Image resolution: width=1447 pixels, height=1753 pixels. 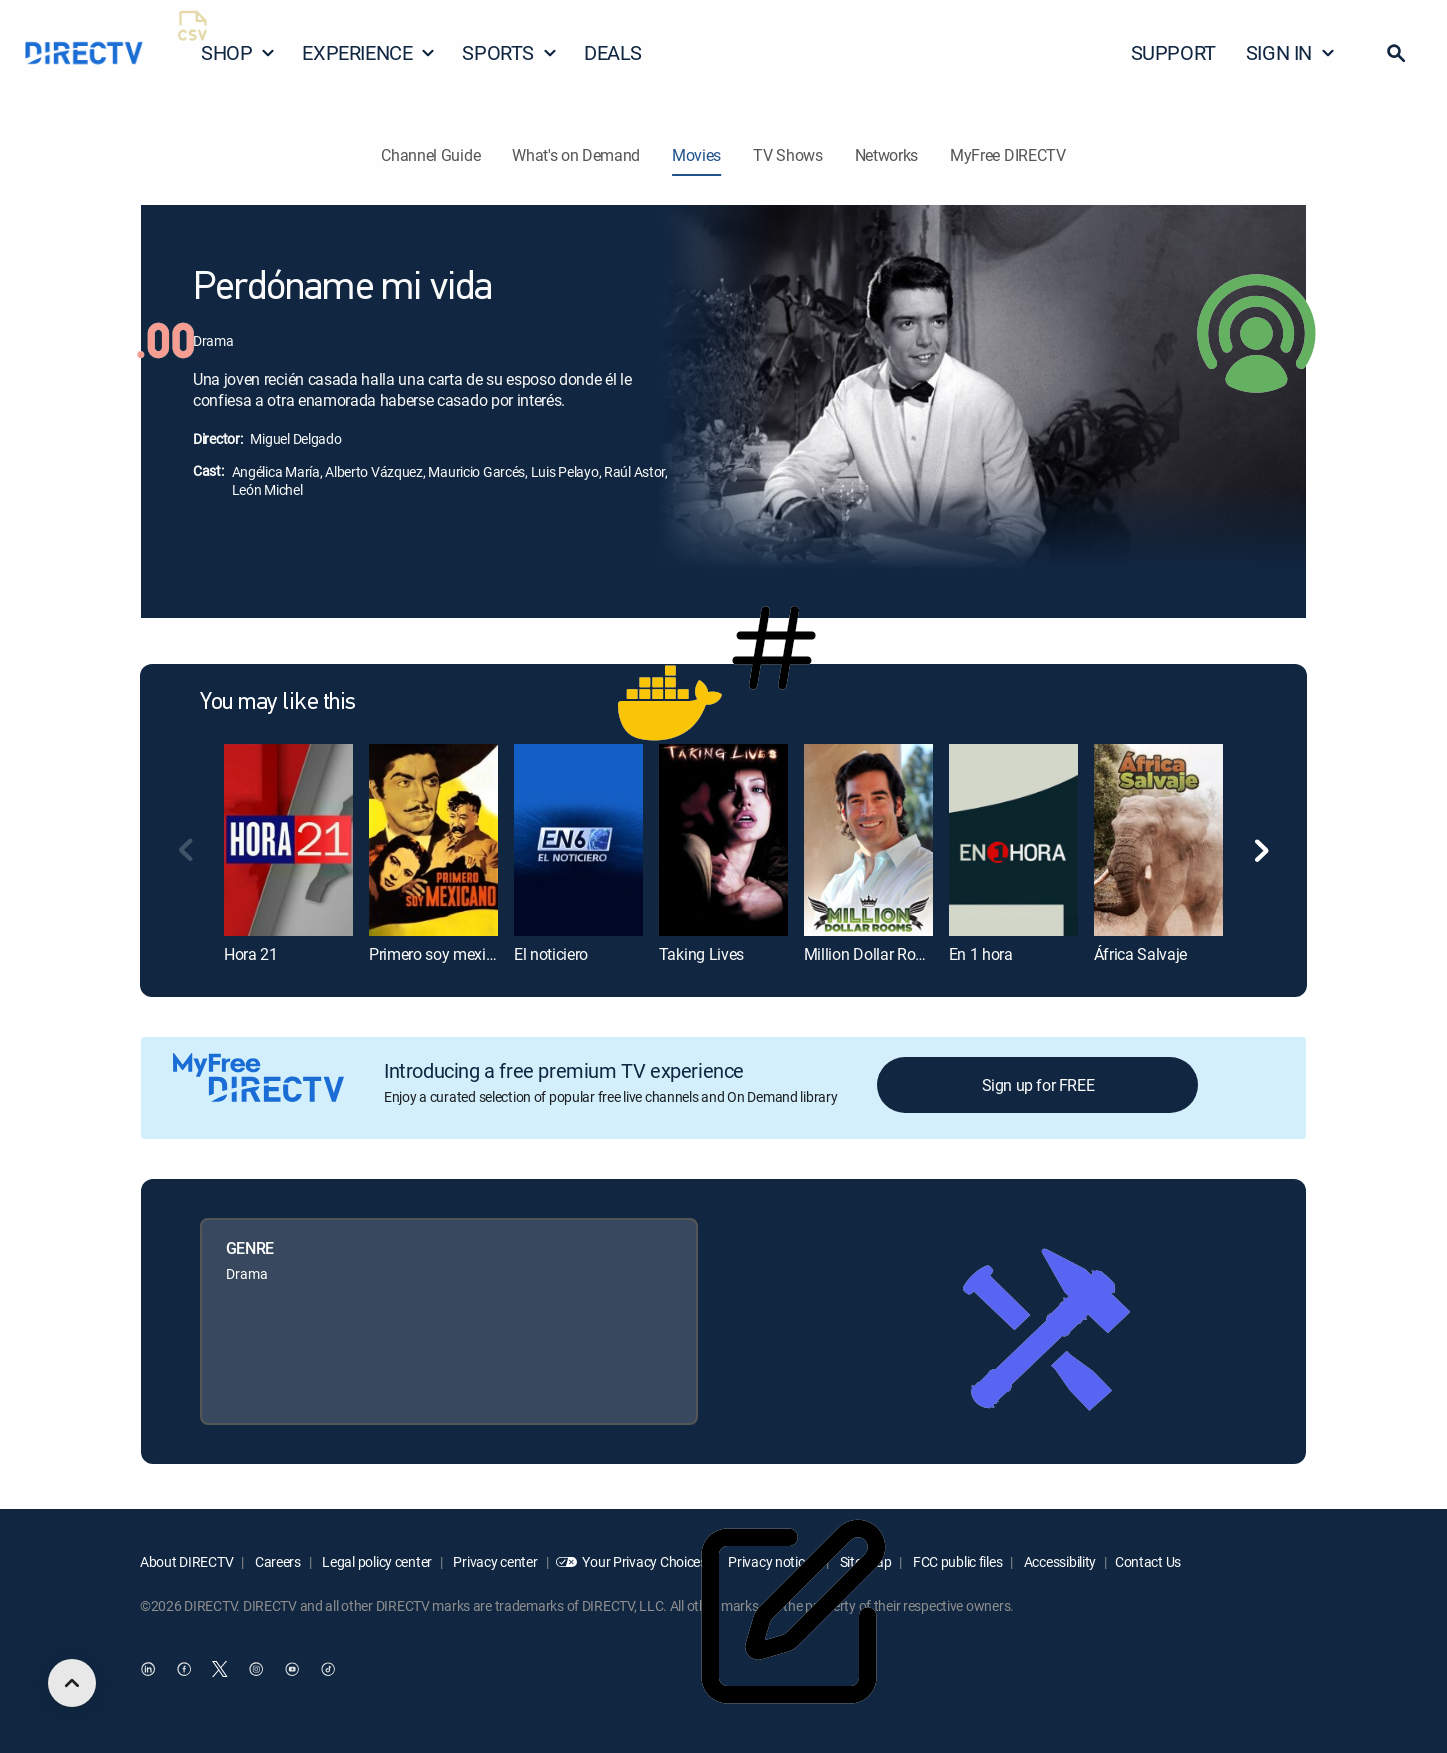 I want to click on download or export data as a CSV file, so click(x=193, y=27).